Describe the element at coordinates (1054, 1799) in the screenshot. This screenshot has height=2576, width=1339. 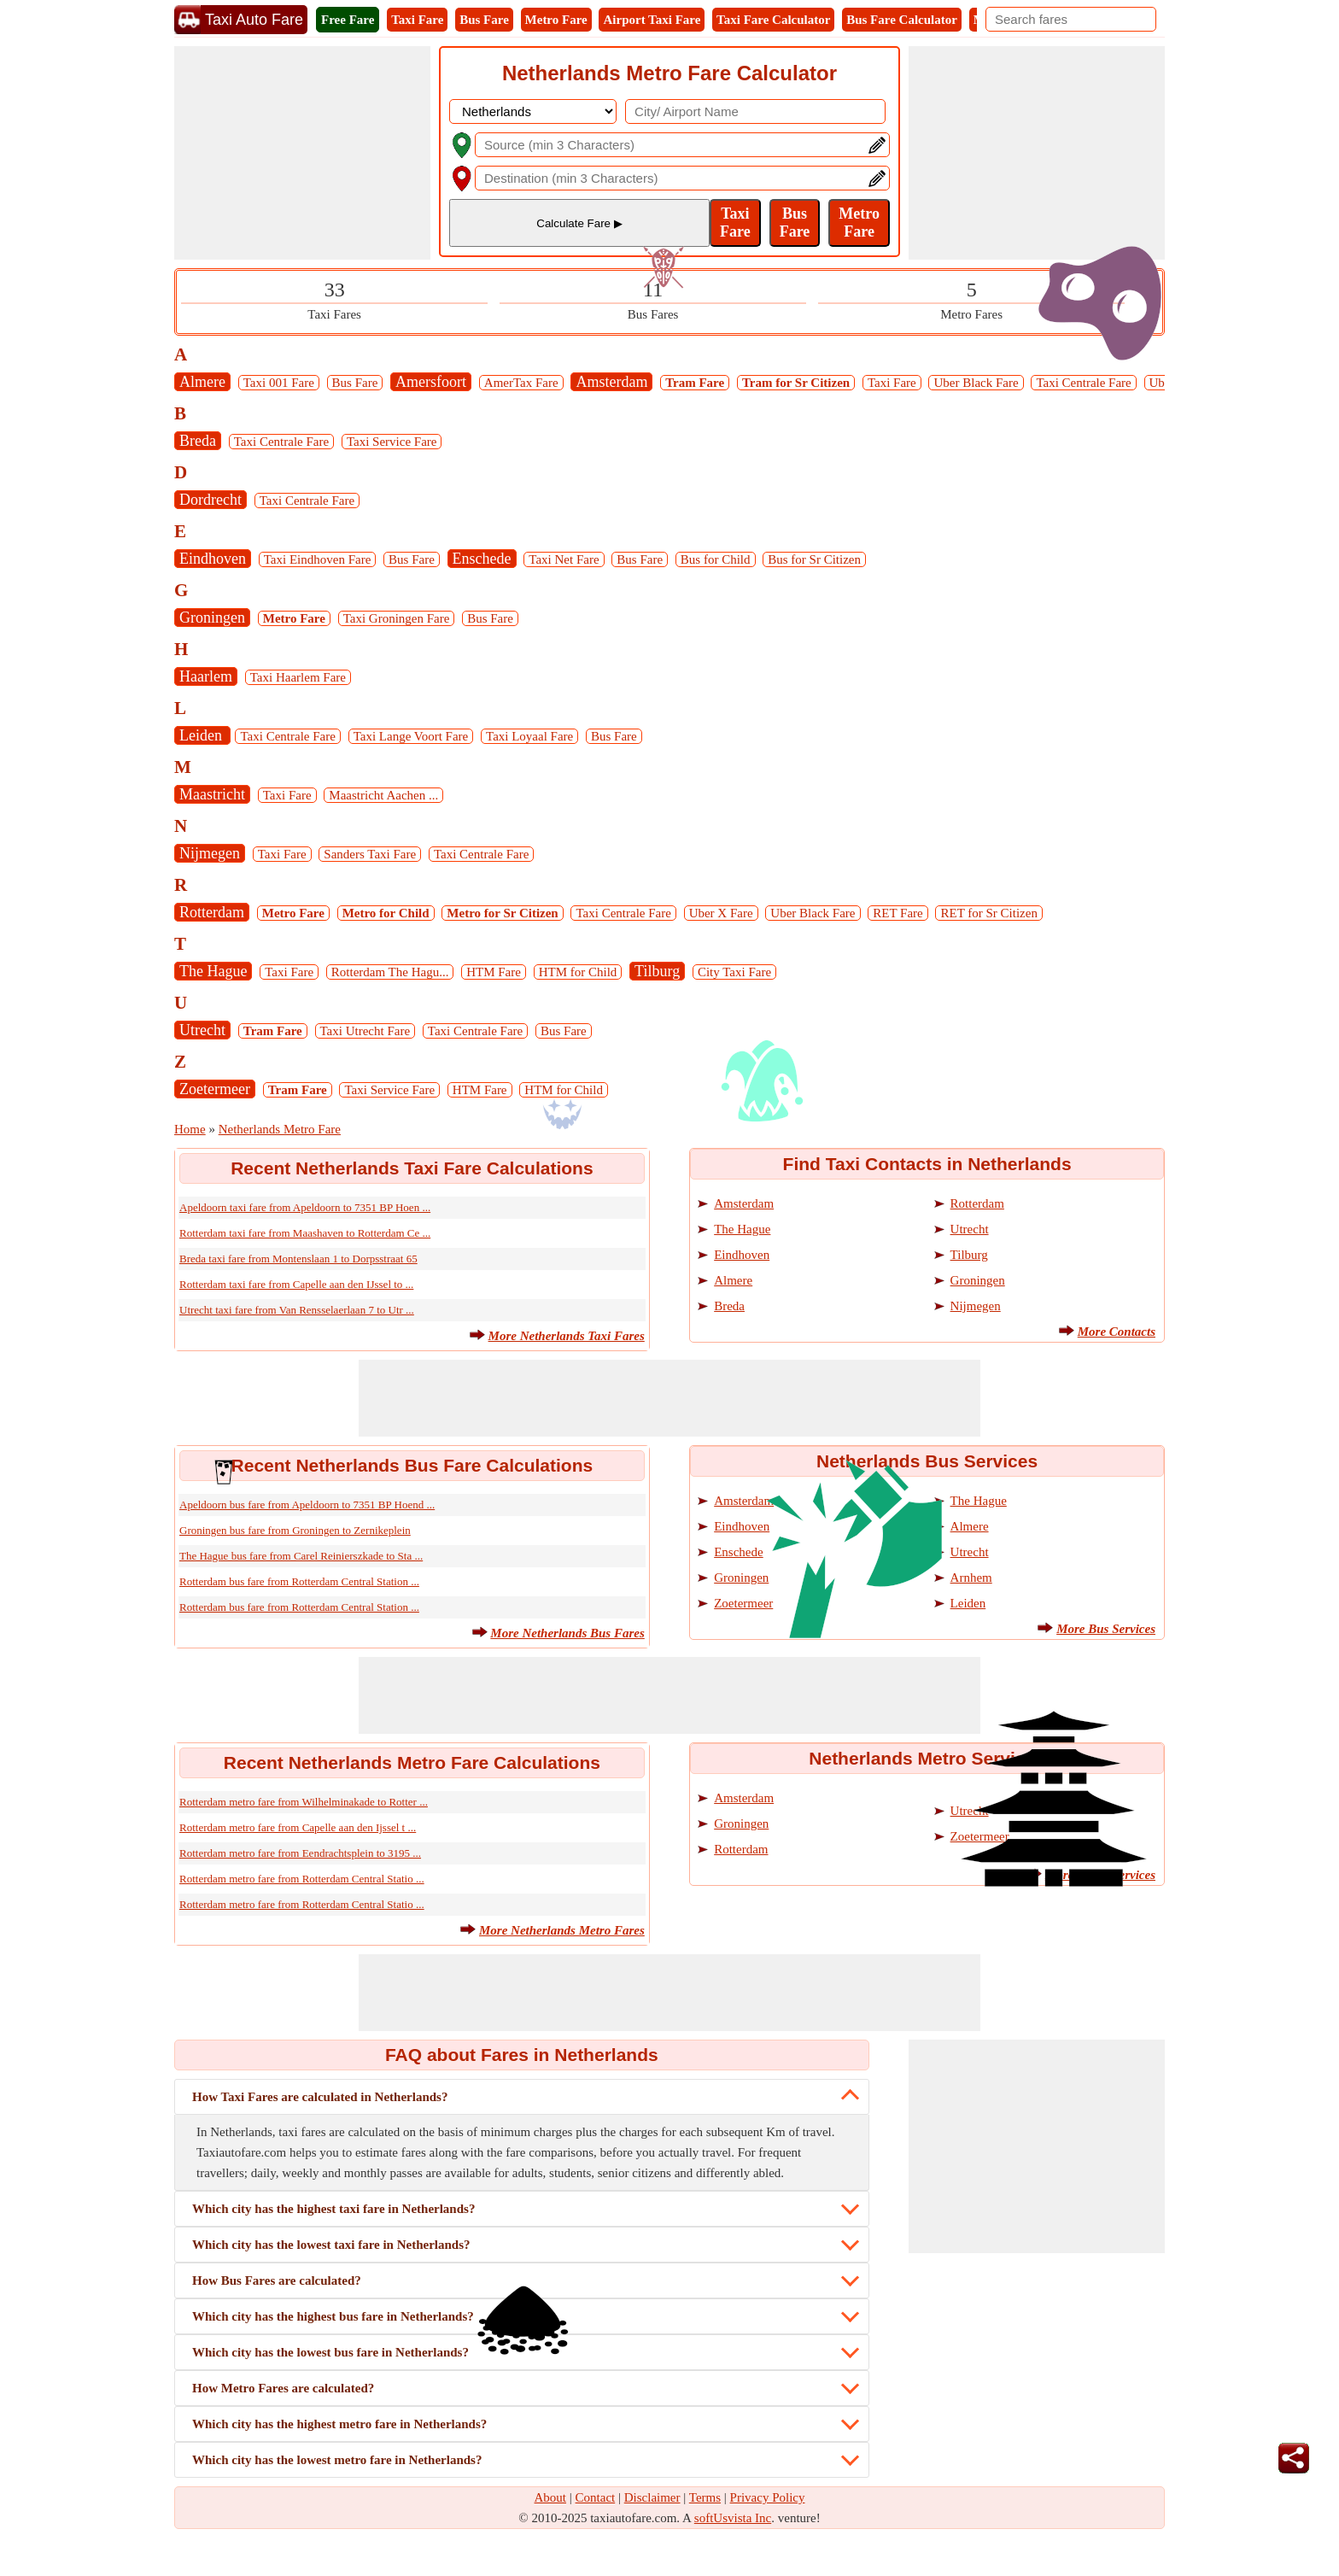
I see `view asian temple or landmark location` at that location.